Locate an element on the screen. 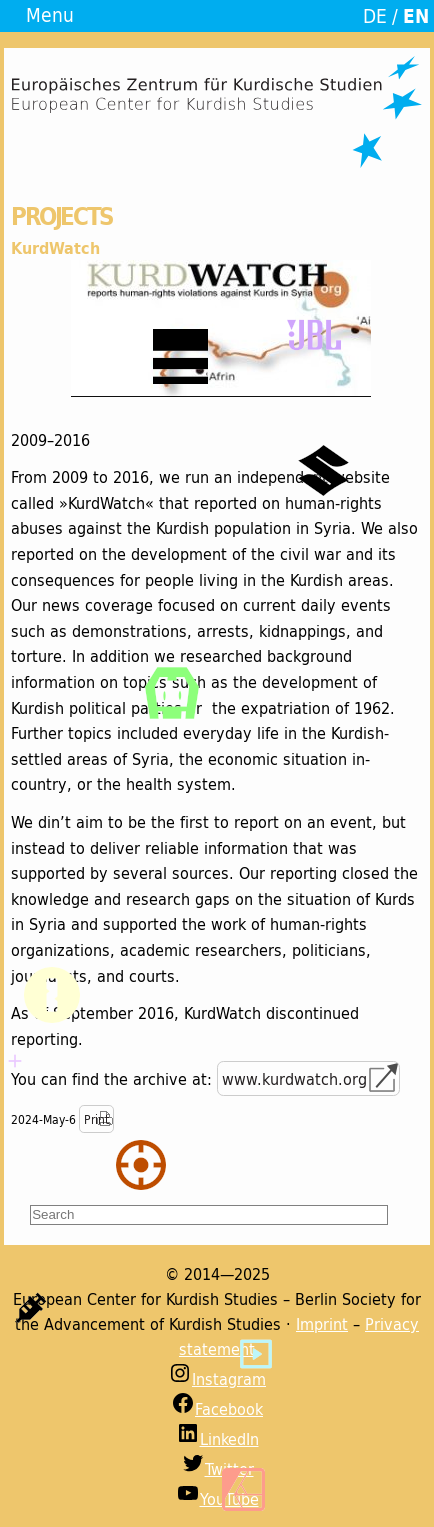  suzuki brand logo is located at coordinates (323, 470).